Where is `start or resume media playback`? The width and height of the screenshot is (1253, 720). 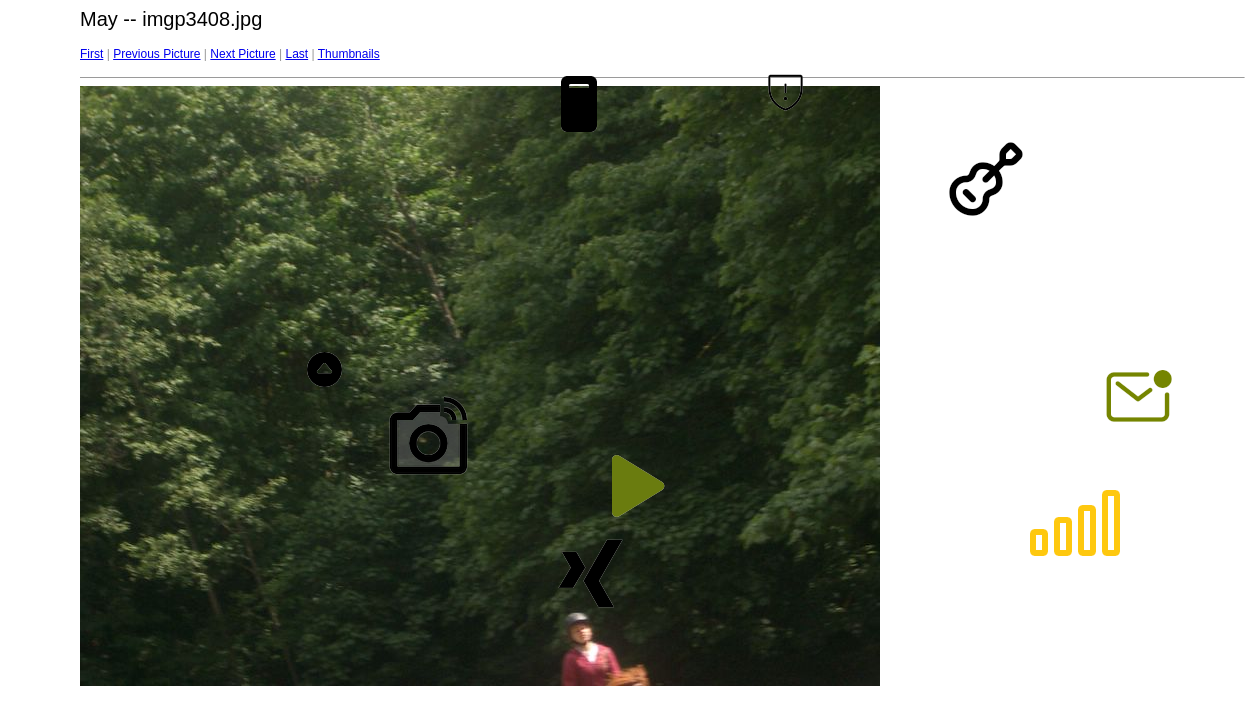
start or resume media playback is located at coordinates (631, 486).